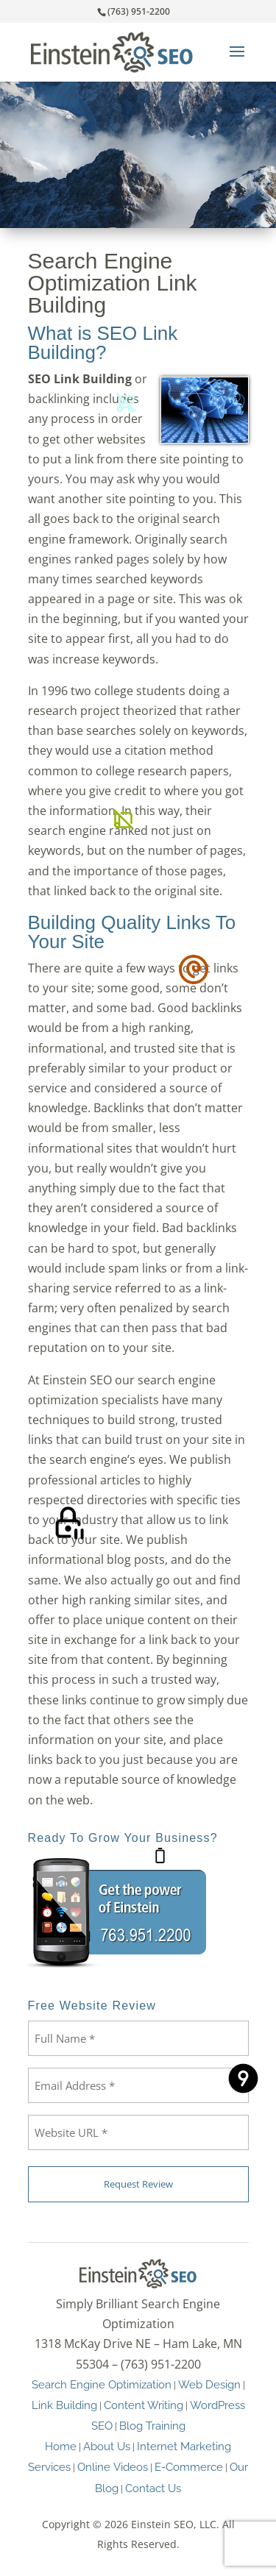  What do you see at coordinates (68, 1522) in the screenshot?
I see `pause secure session or locked process` at bounding box center [68, 1522].